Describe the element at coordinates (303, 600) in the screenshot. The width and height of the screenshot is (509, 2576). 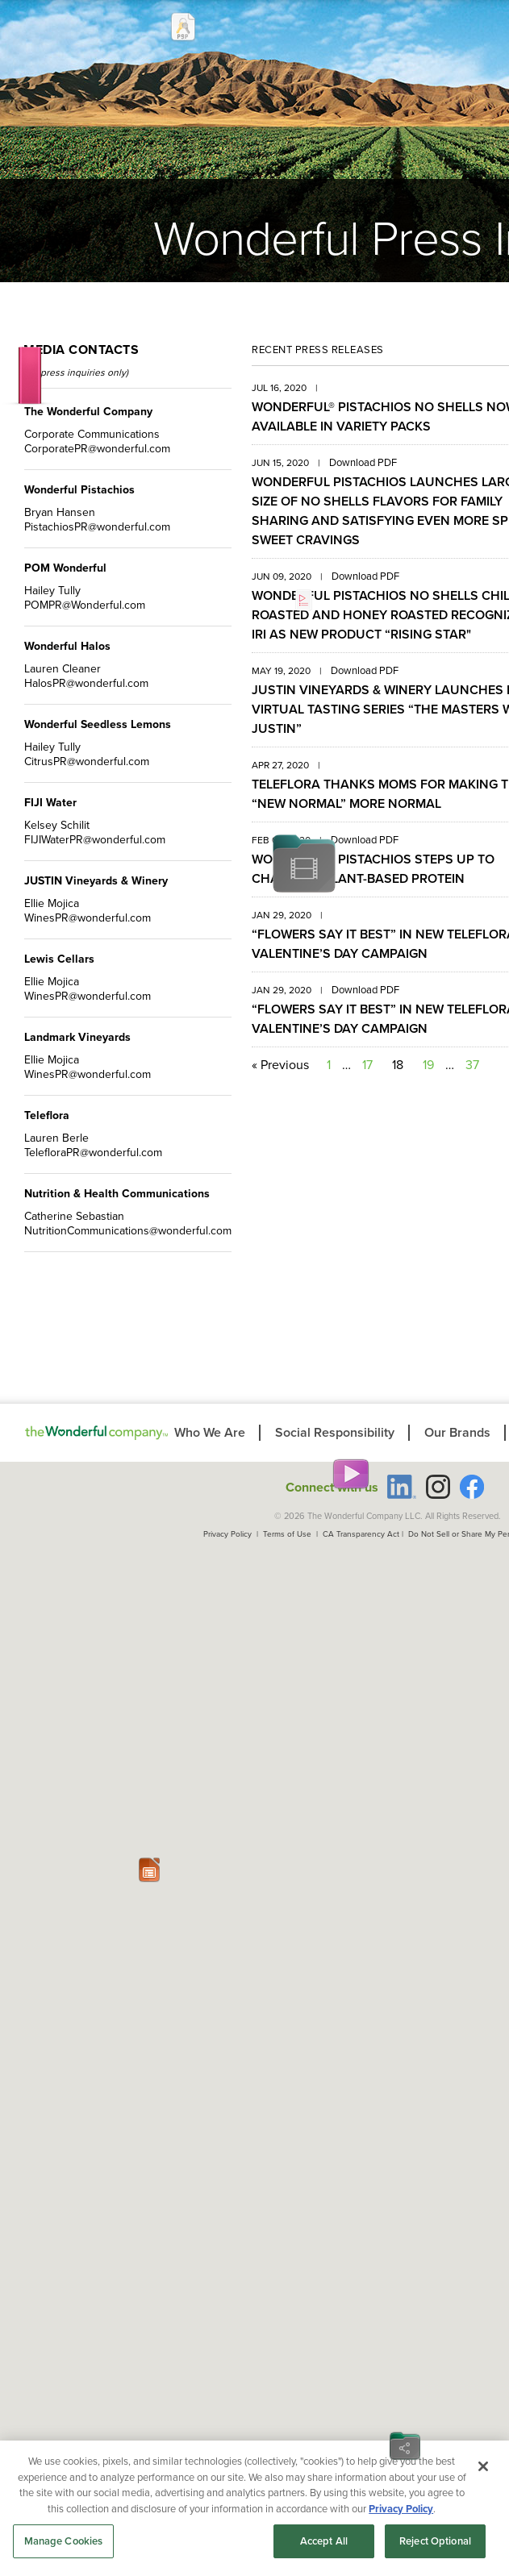
I see `audio playlist file (.scpls format)` at that location.